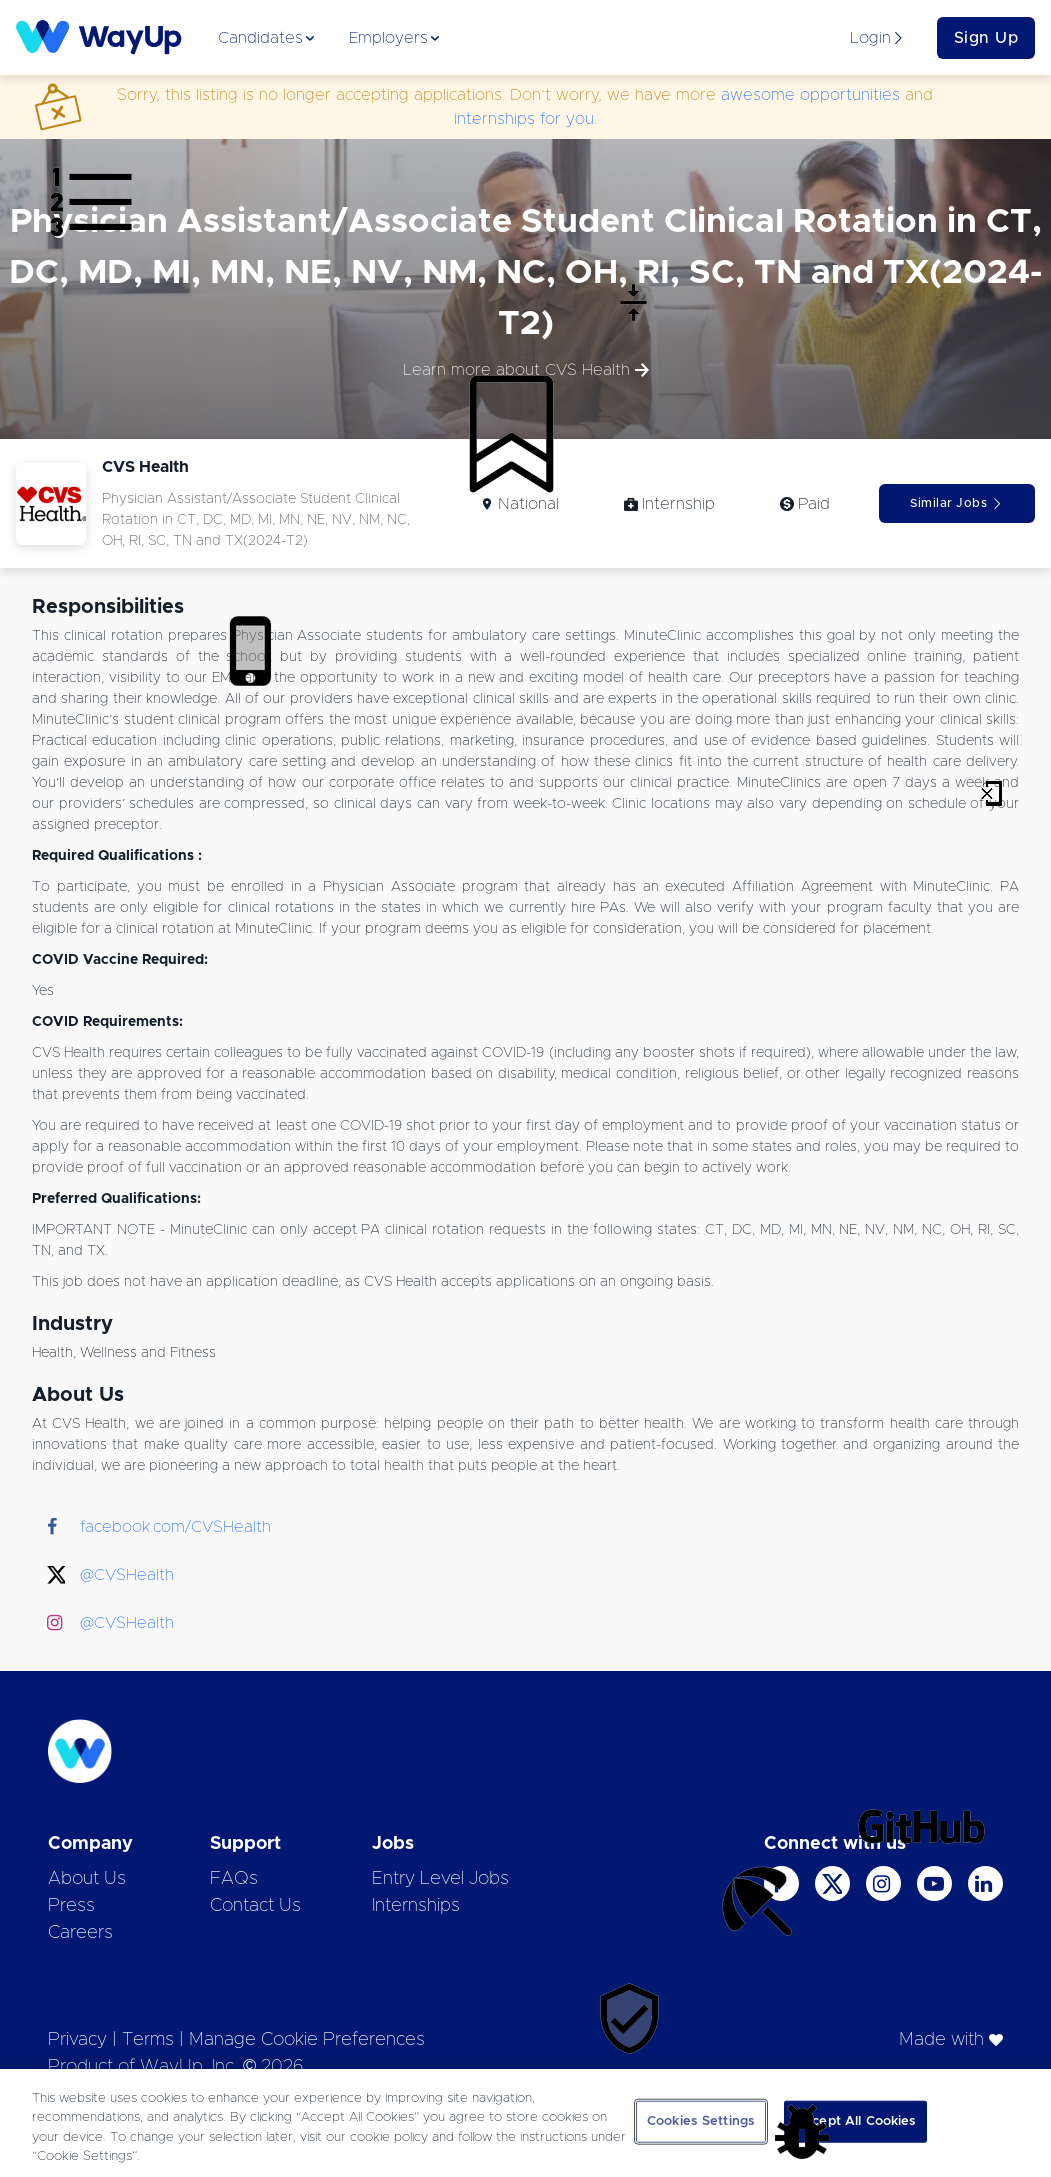 The height and width of the screenshot is (2177, 1051). I want to click on indicates mobile device or smartphone, so click(252, 651).